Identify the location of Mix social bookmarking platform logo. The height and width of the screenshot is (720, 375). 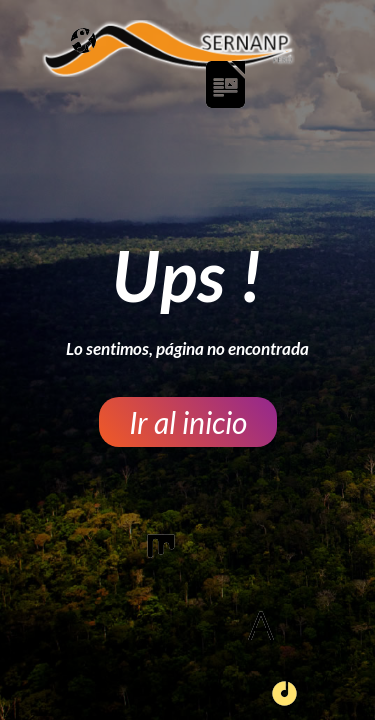
(161, 546).